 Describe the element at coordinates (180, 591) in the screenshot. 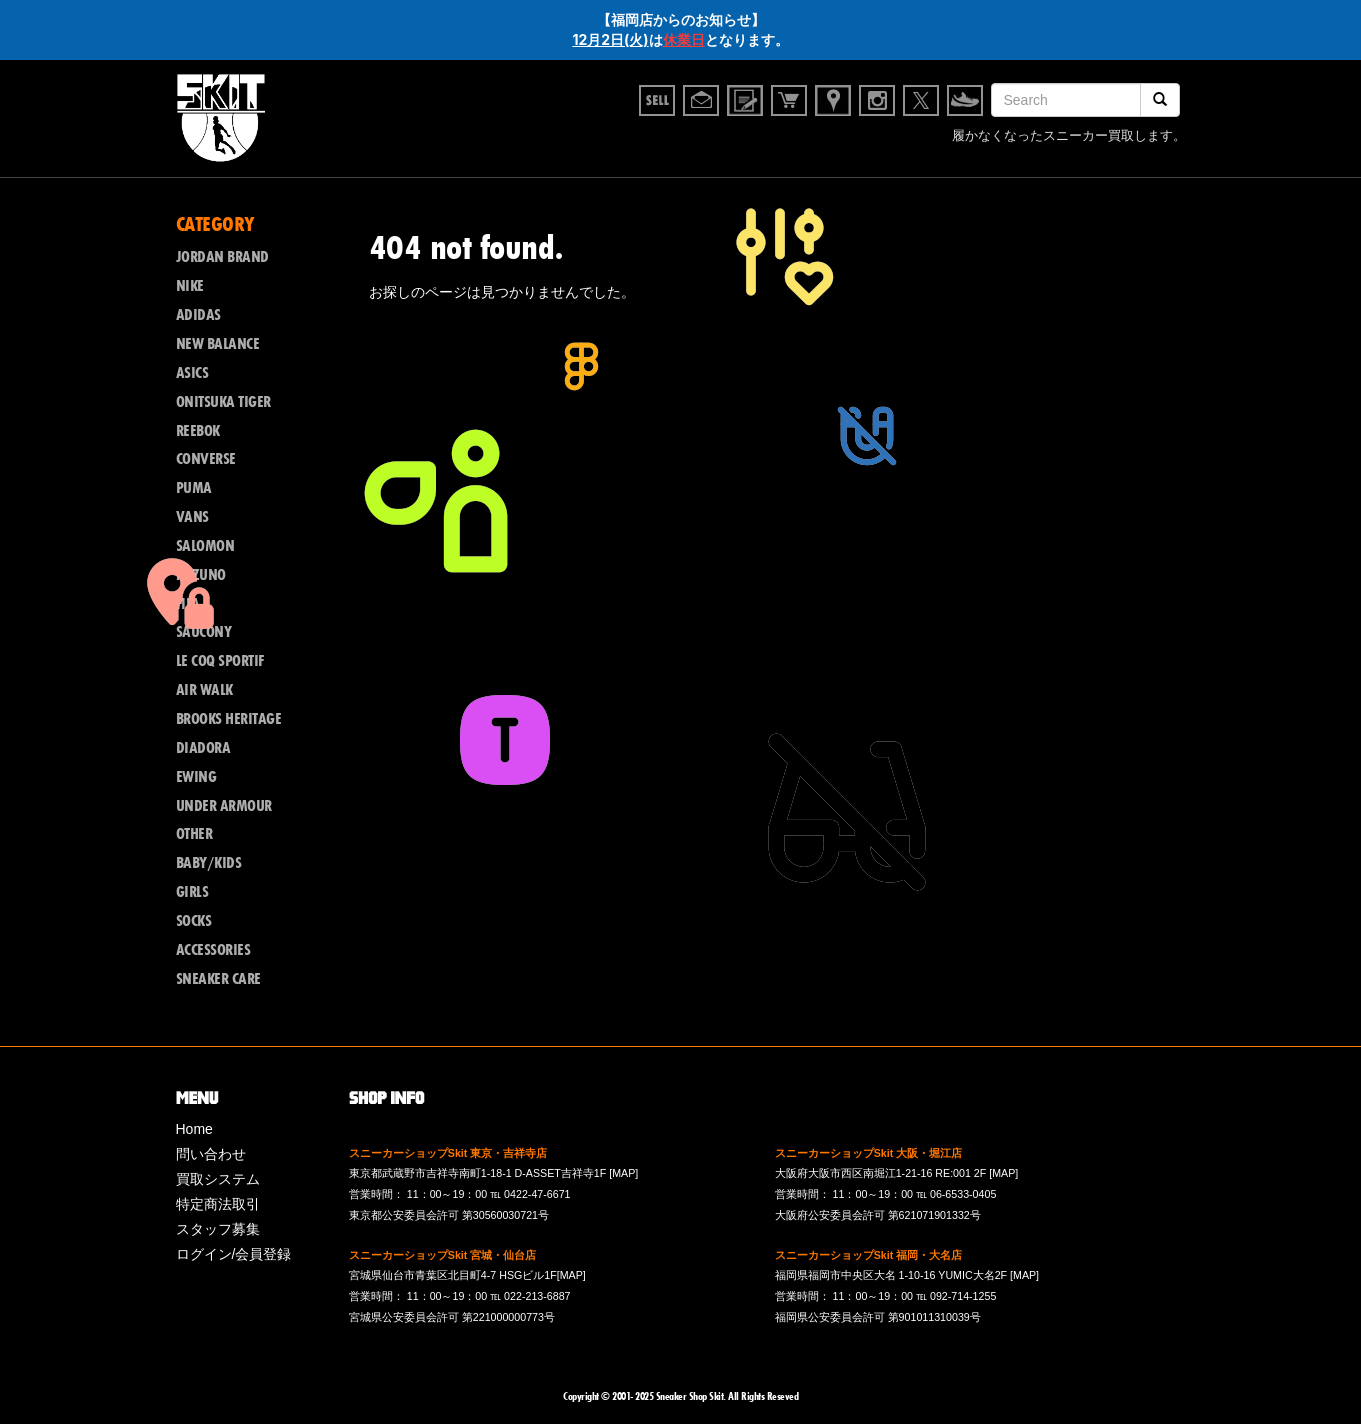

I see `indicates a private or secured location` at that location.